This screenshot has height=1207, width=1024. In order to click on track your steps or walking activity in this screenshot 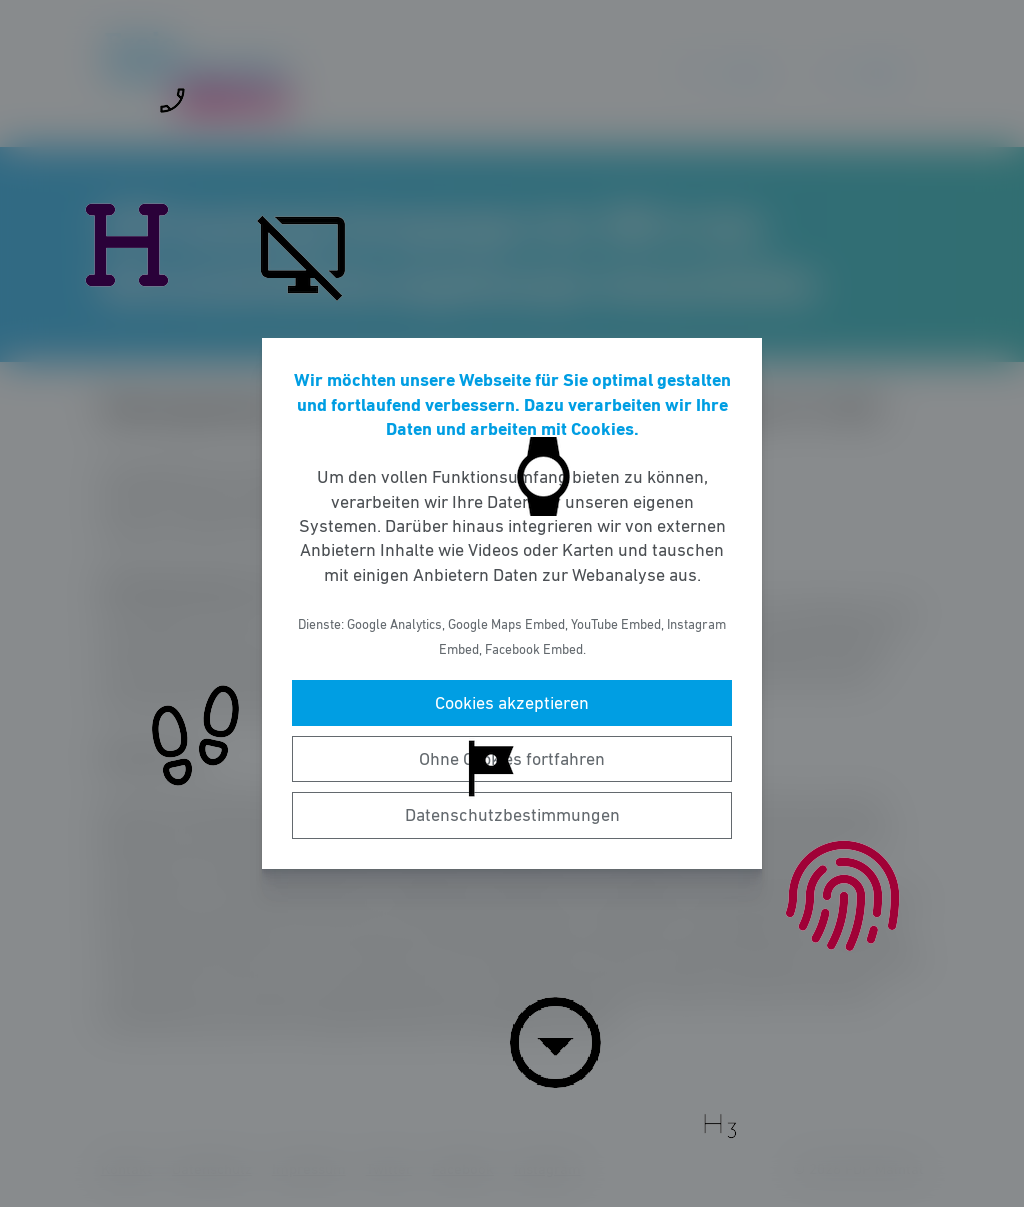, I will do `click(195, 735)`.